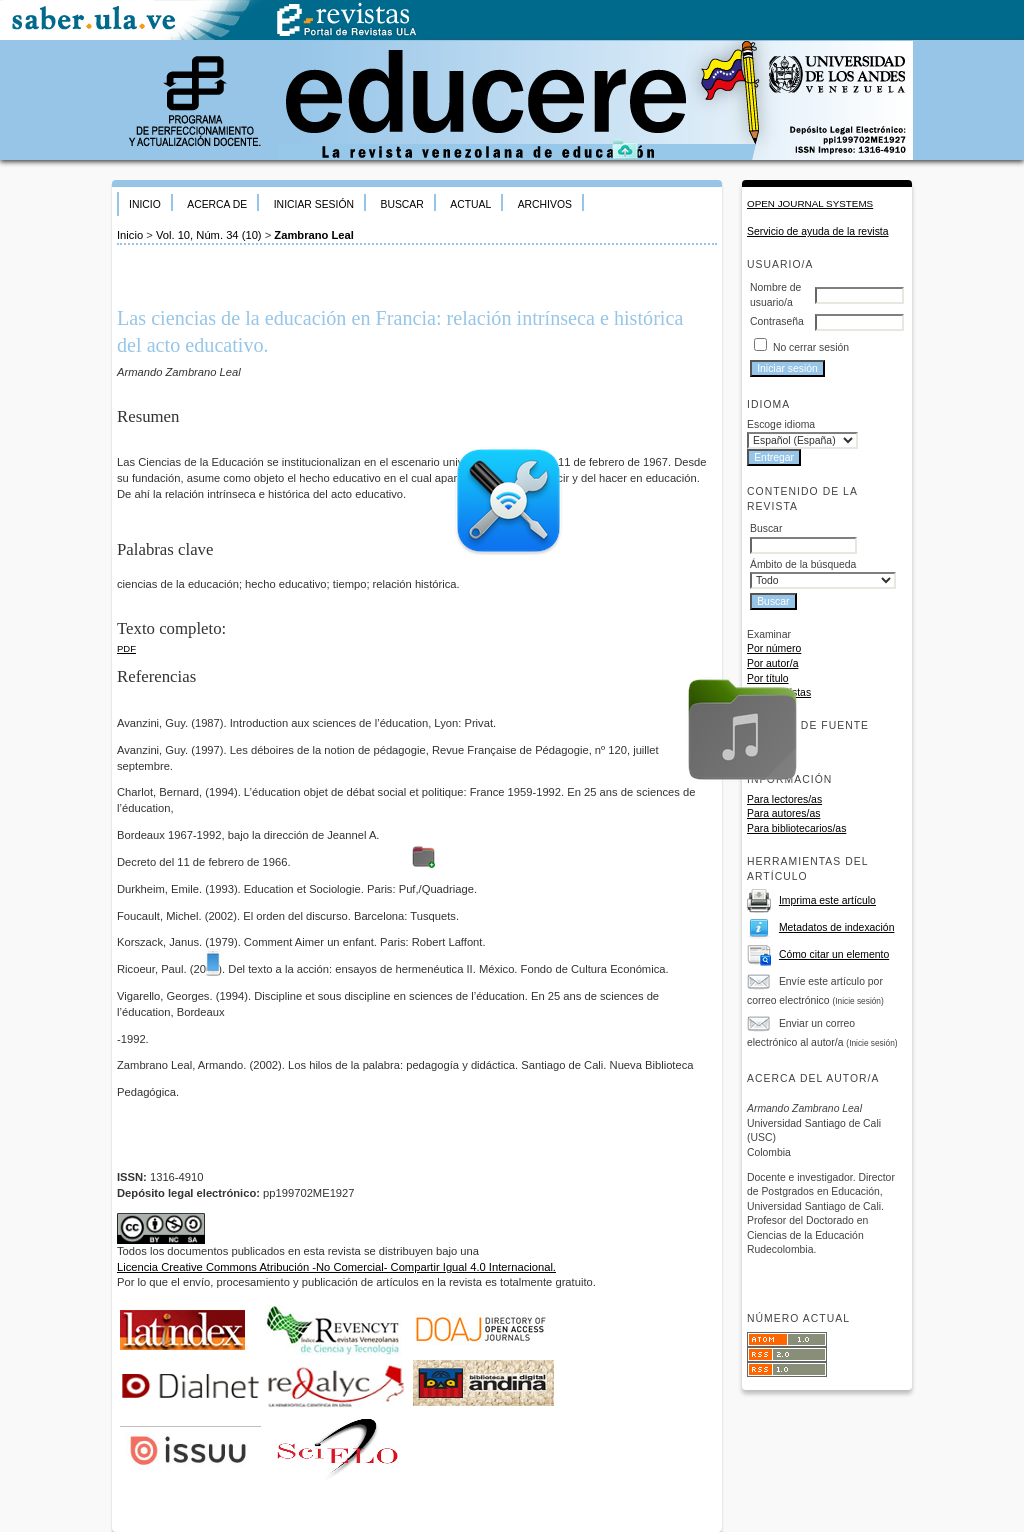  Describe the element at coordinates (508, 500) in the screenshot. I see `open wireless diagnostics tool` at that location.